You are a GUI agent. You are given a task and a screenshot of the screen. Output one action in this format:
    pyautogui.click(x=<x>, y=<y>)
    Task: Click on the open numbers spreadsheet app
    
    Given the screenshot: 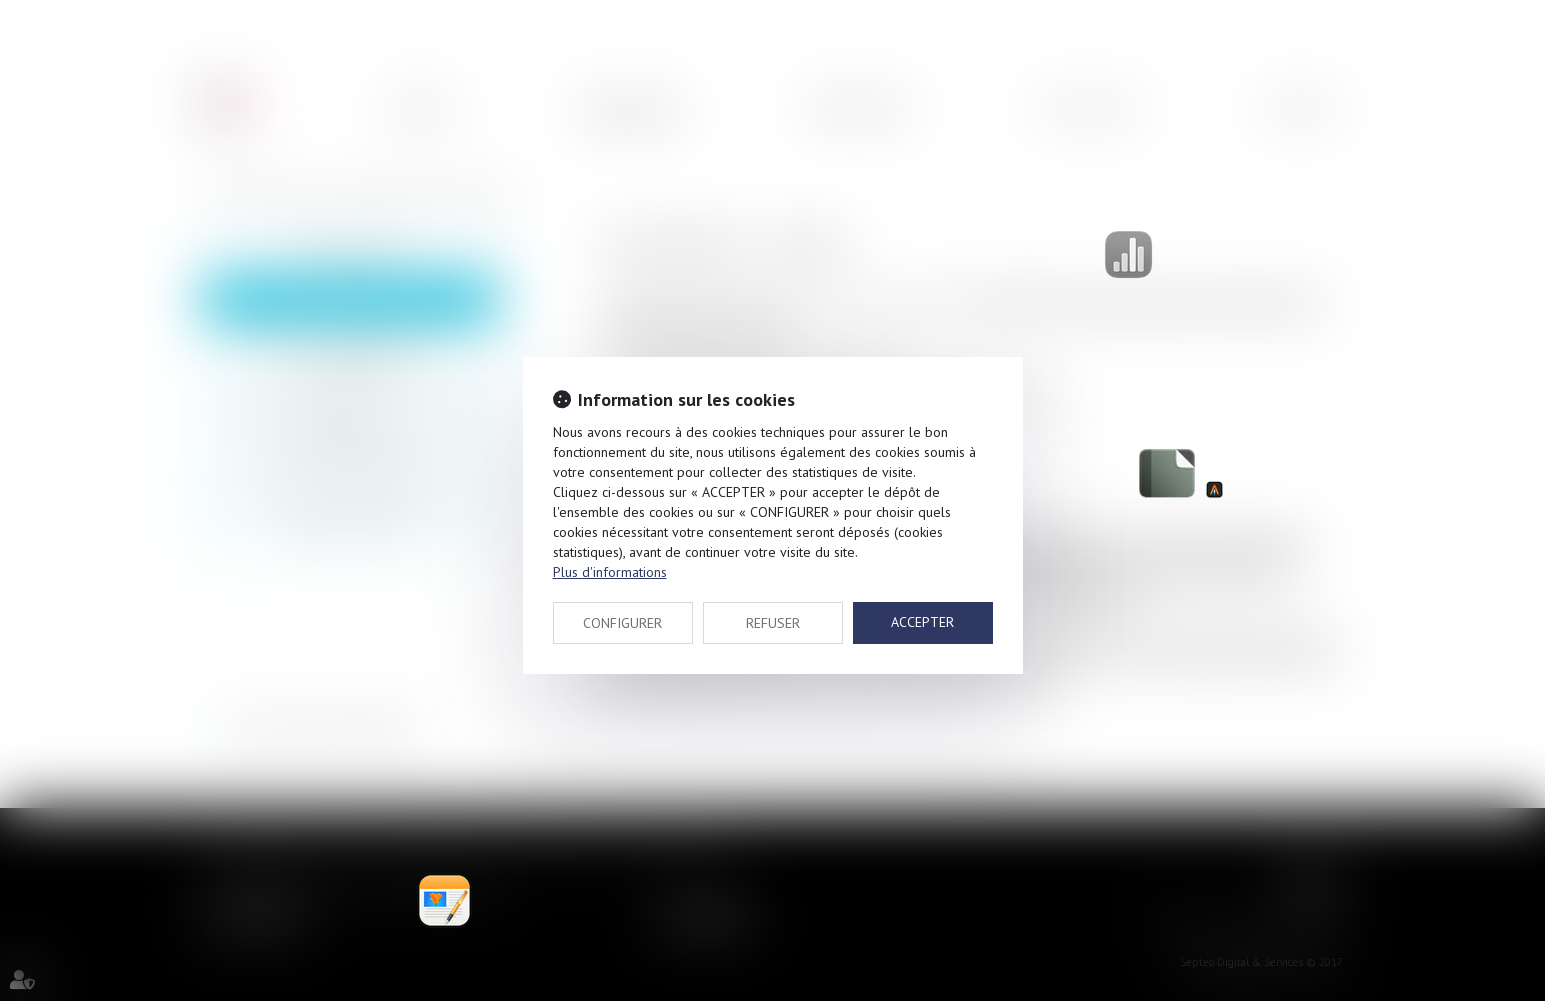 What is the action you would take?
    pyautogui.click(x=1128, y=254)
    